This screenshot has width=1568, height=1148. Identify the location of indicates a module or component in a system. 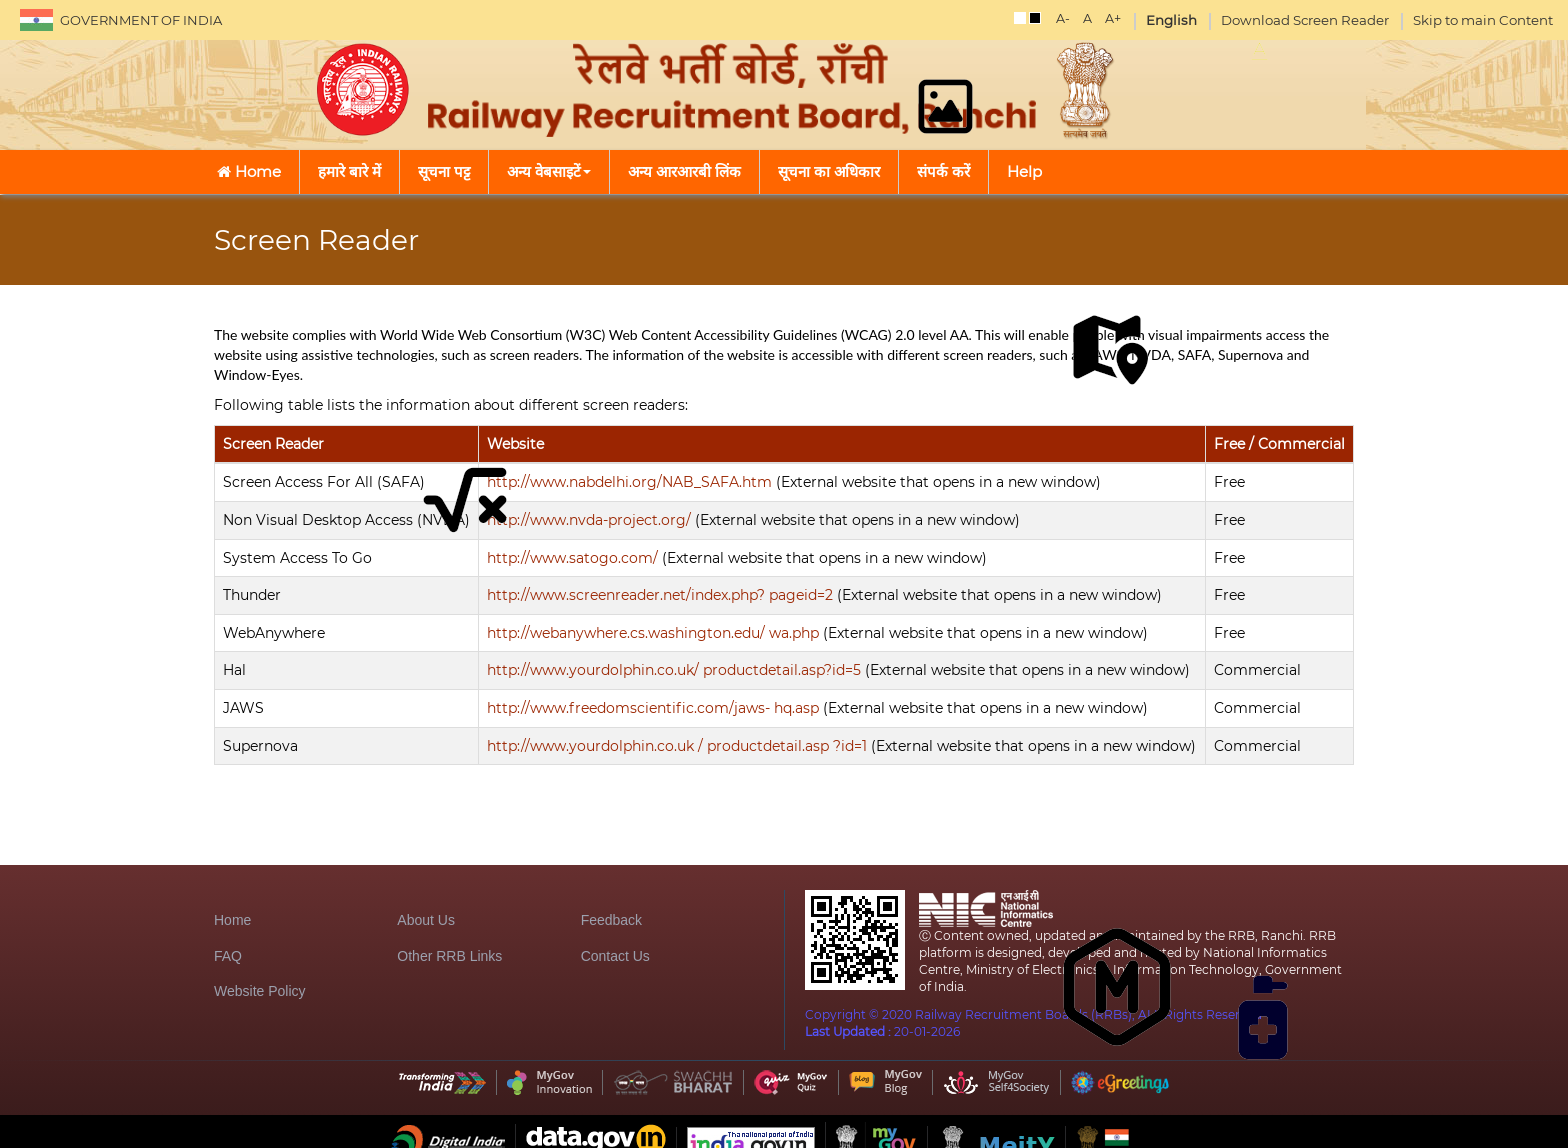
(1117, 987).